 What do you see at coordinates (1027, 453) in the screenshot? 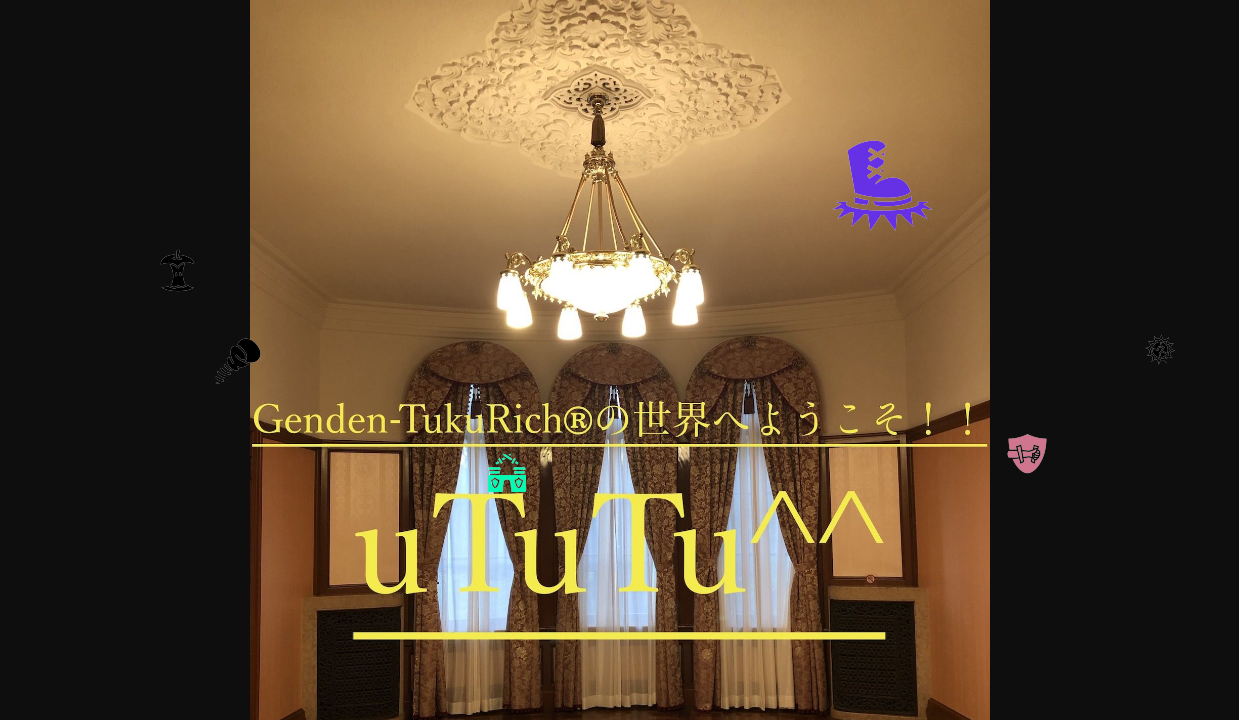
I see `equip or attach a shield to your character` at bounding box center [1027, 453].